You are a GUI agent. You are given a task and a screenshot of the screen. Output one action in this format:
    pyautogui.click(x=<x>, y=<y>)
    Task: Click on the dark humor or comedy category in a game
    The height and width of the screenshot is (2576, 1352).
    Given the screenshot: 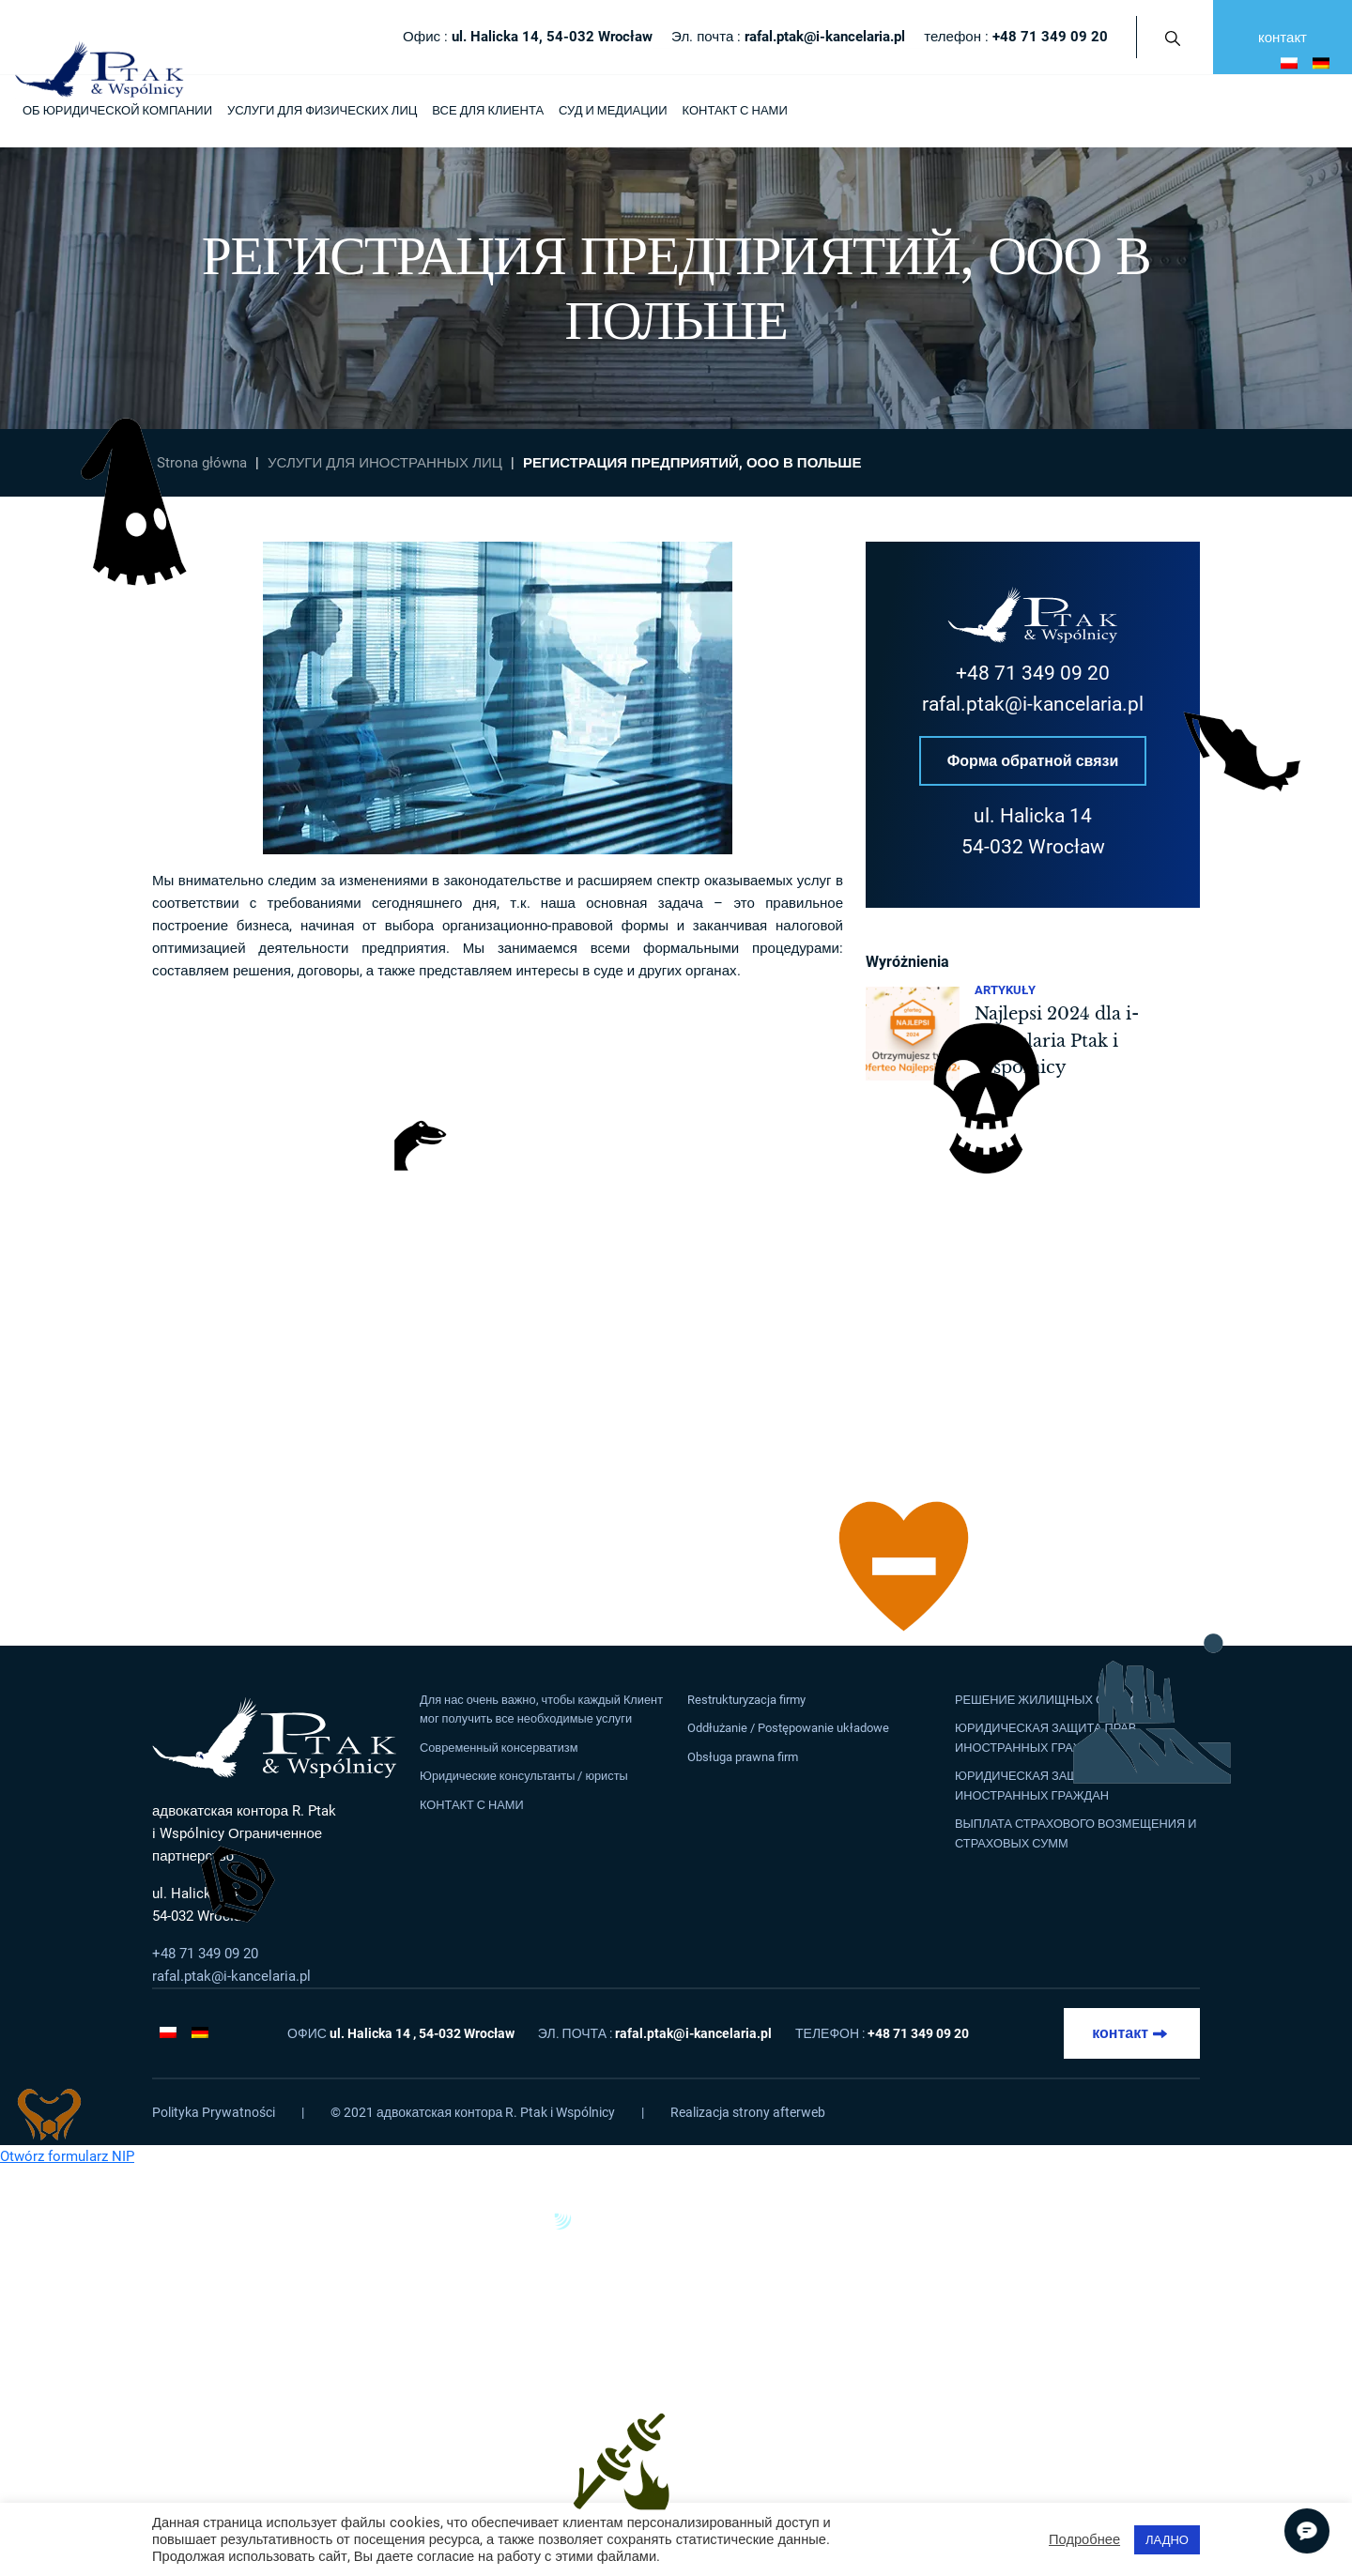 What is the action you would take?
    pyautogui.click(x=985, y=1098)
    